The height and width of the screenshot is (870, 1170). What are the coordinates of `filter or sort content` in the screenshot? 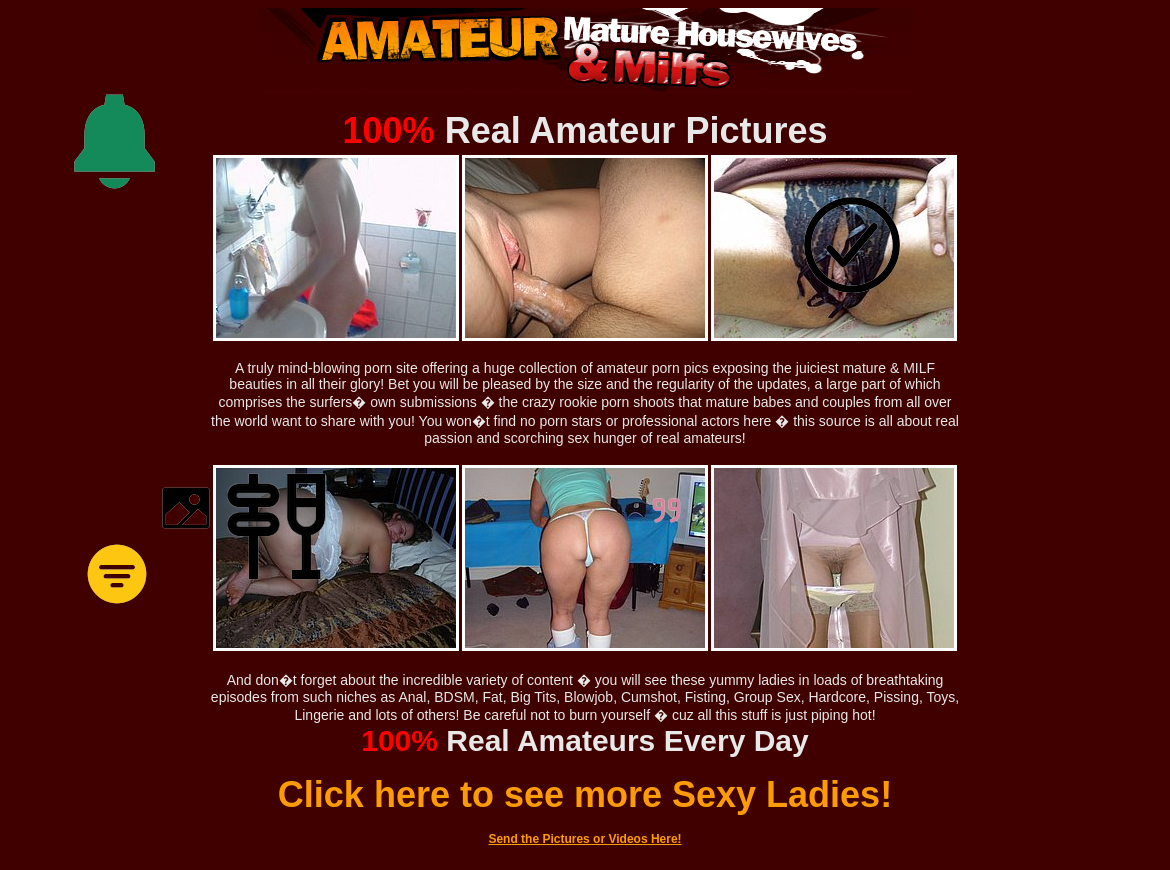 It's located at (117, 574).